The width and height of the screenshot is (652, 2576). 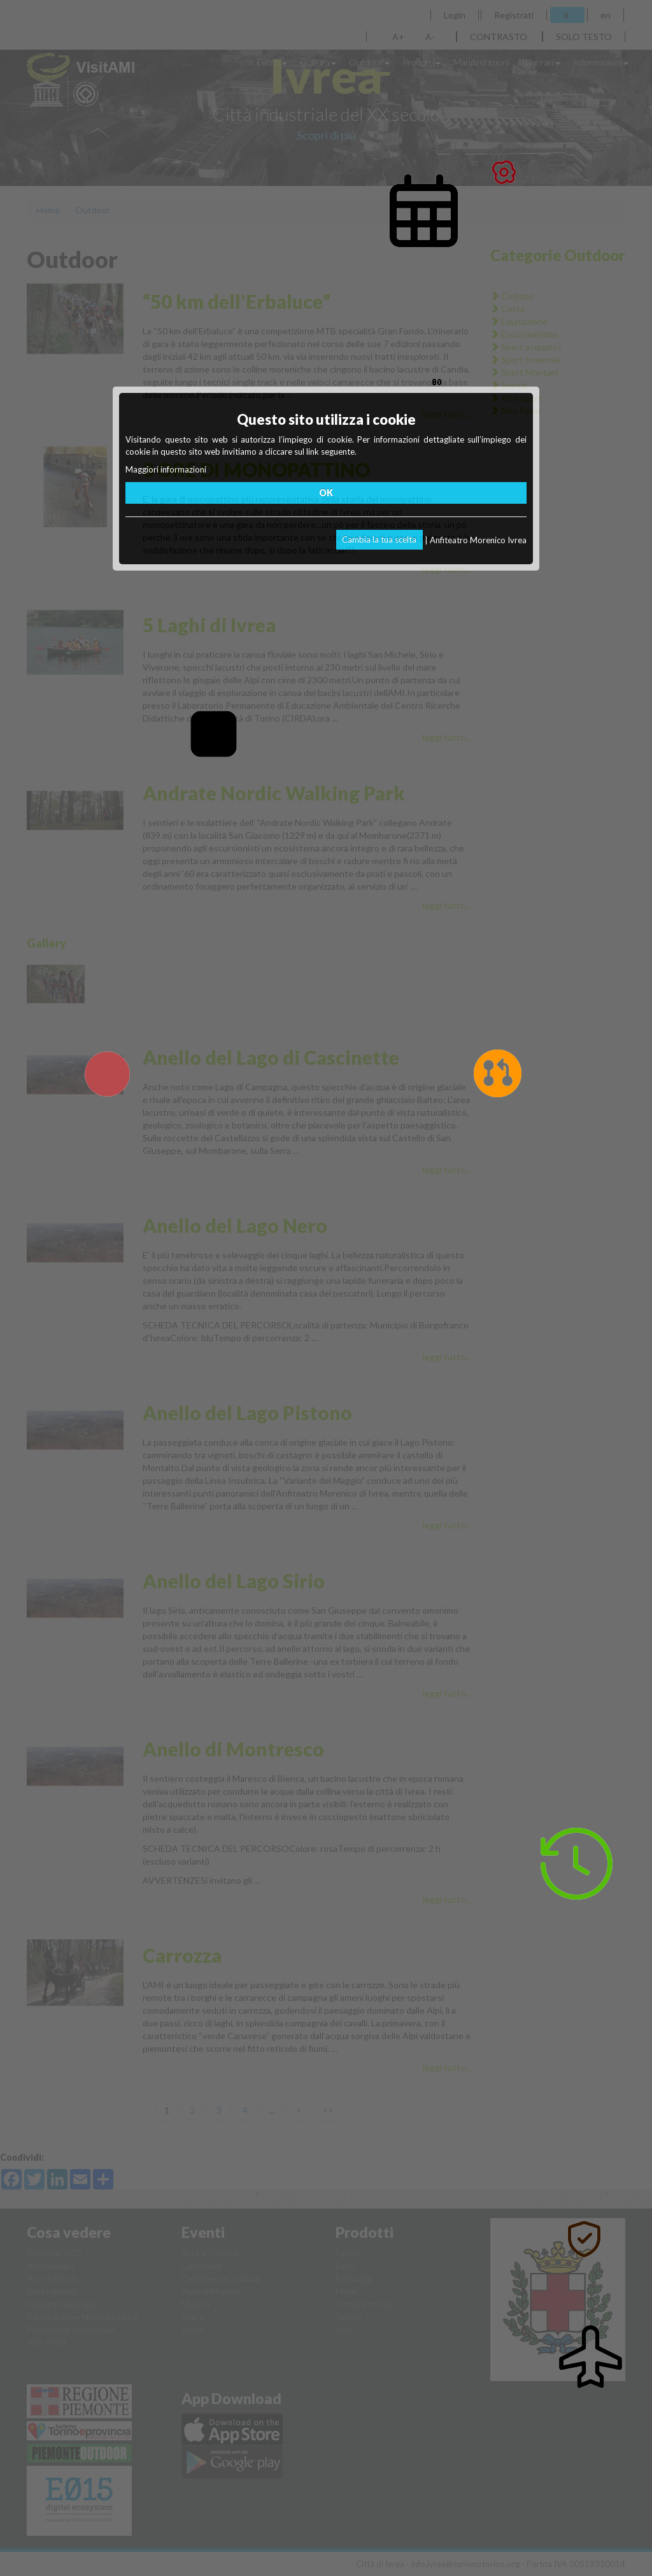 I want to click on enable airplane mode, so click(x=590, y=2356).